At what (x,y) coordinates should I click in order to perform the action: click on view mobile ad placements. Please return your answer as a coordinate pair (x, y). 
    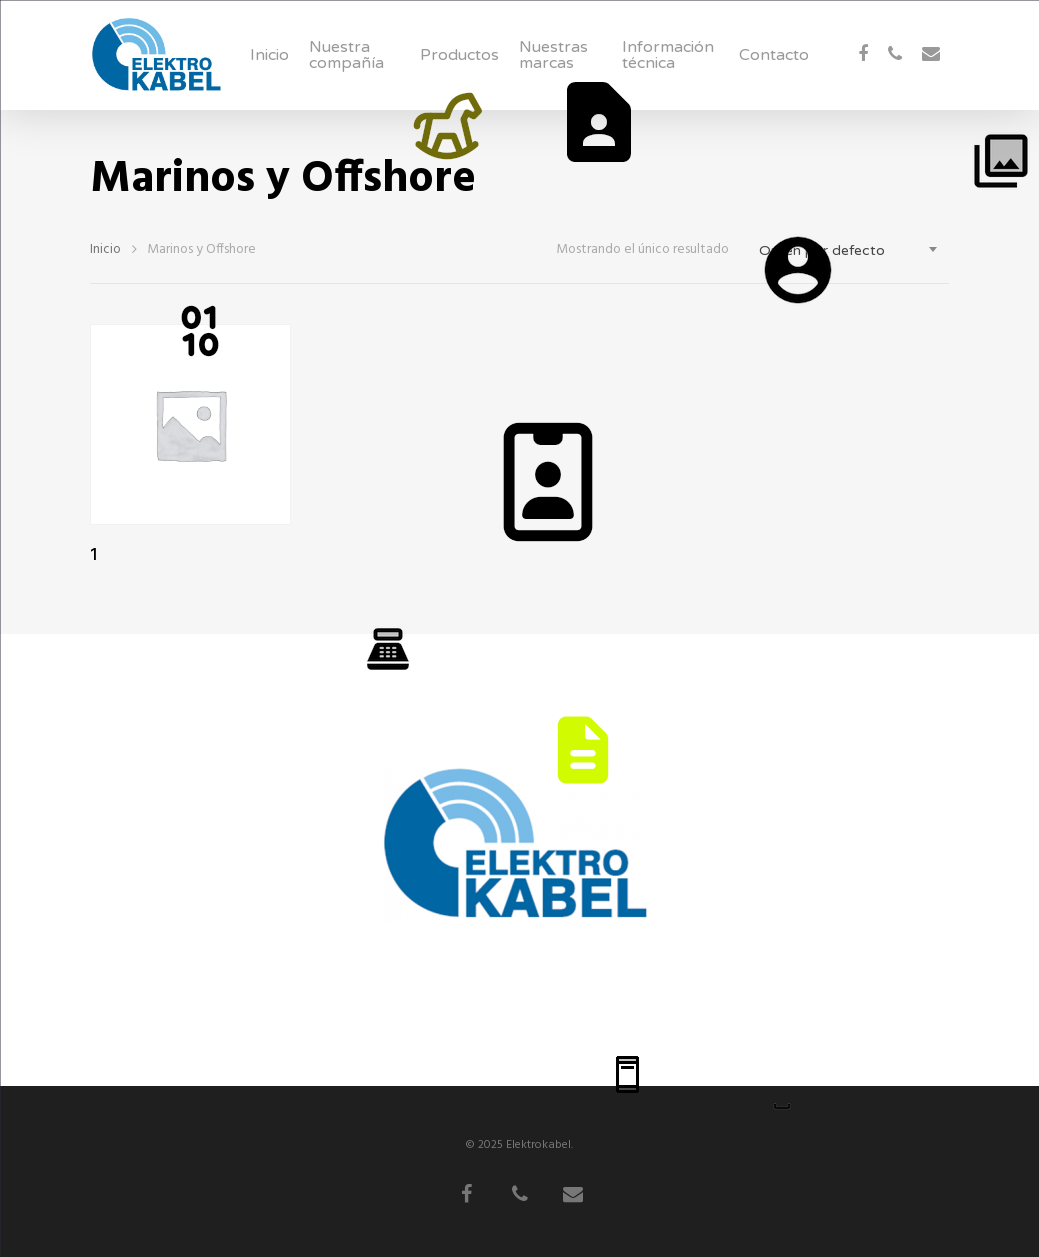
    Looking at the image, I should click on (627, 1074).